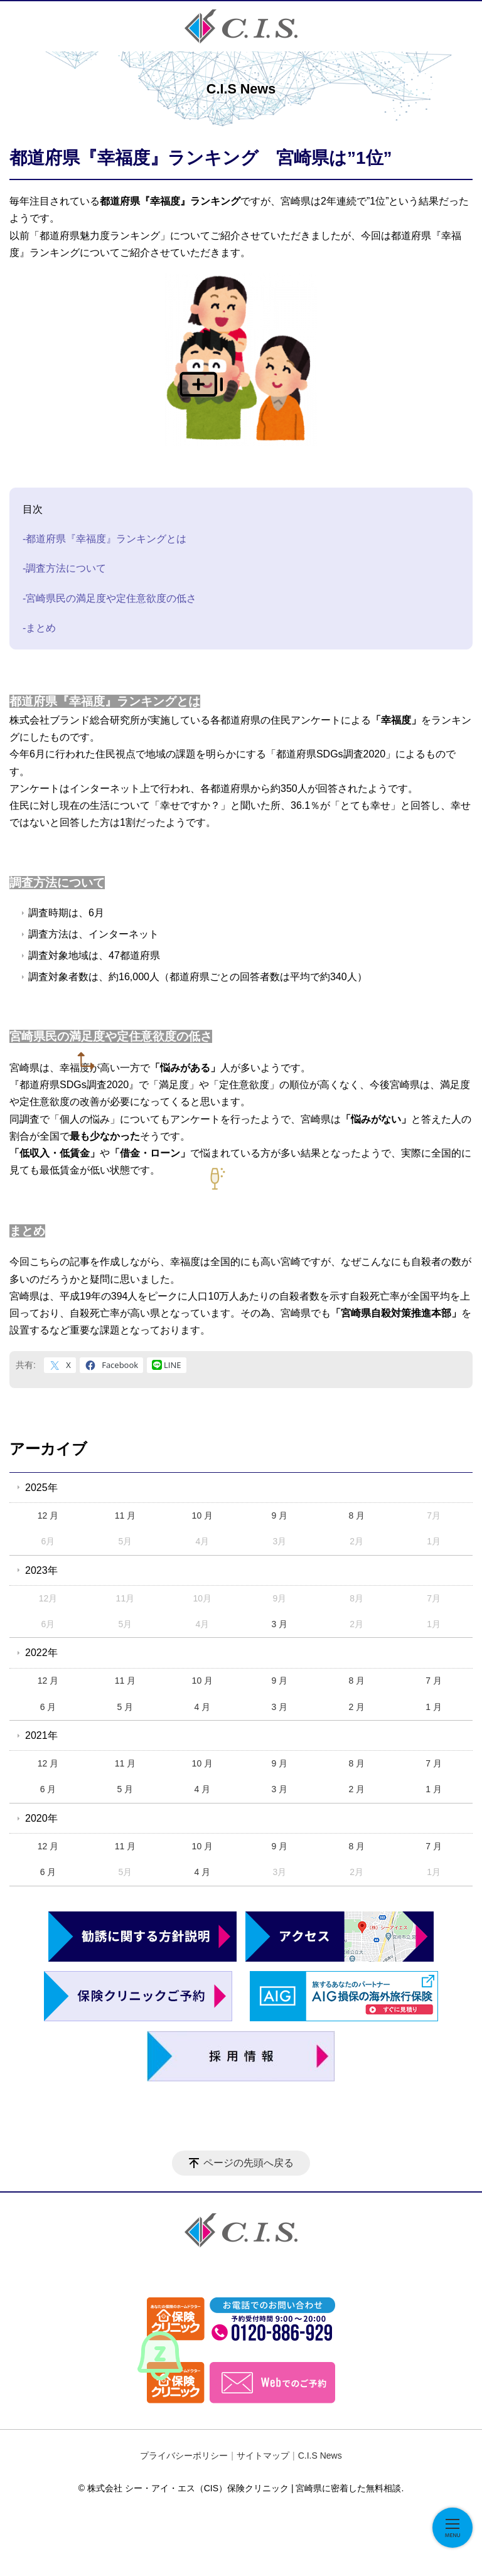  I want to click on add or extend battery life, so click(200, 384).